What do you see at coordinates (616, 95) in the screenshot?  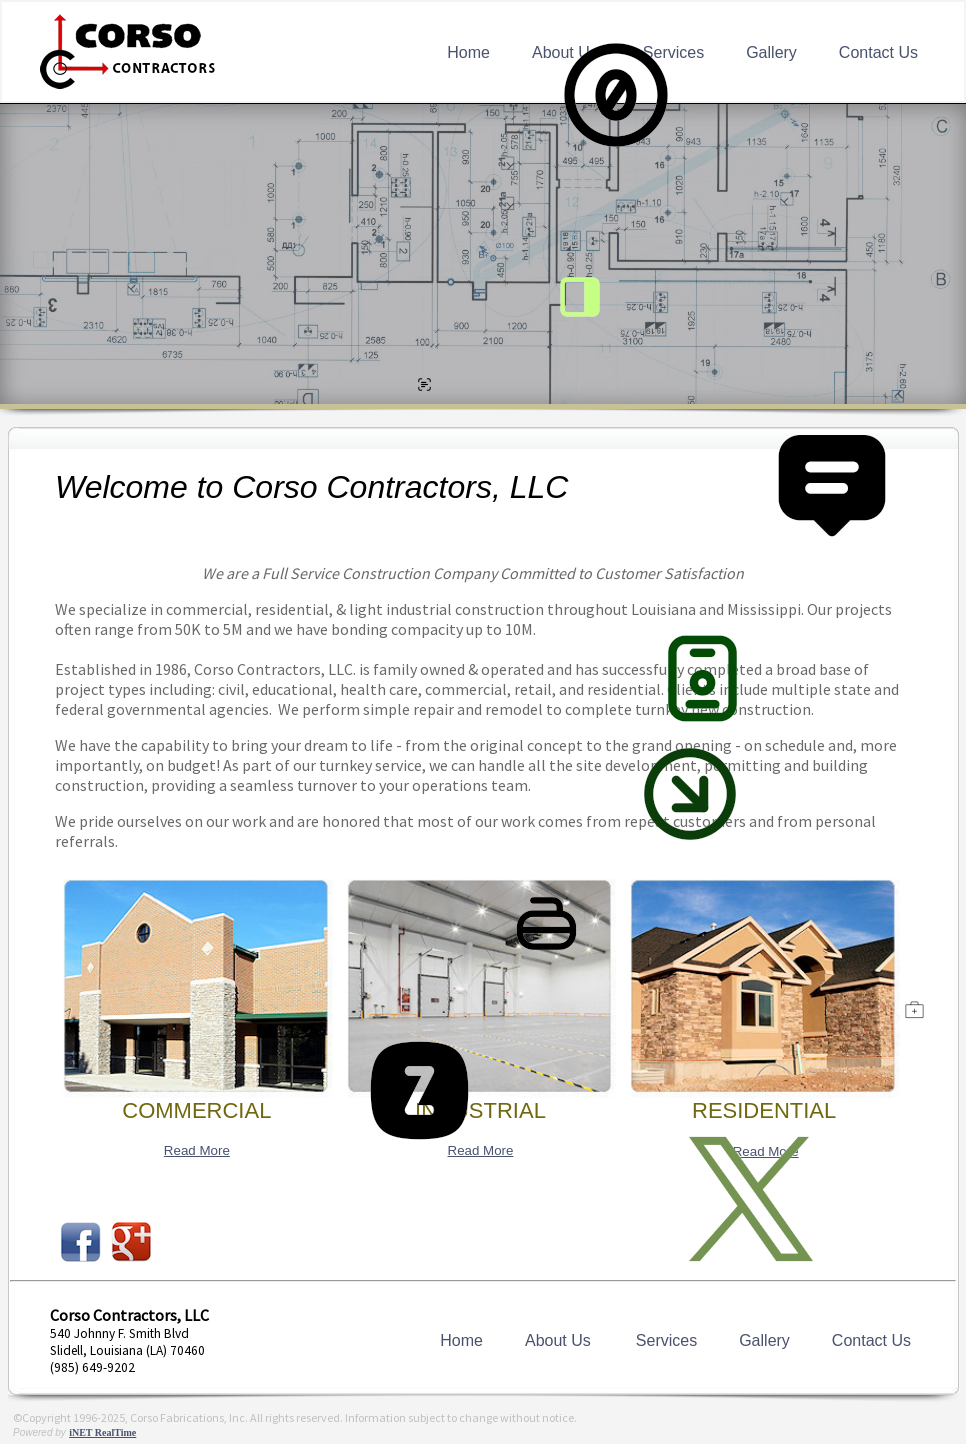 I see `indicates content is public domain (CC0 license)` at bounding box center [616, 95].